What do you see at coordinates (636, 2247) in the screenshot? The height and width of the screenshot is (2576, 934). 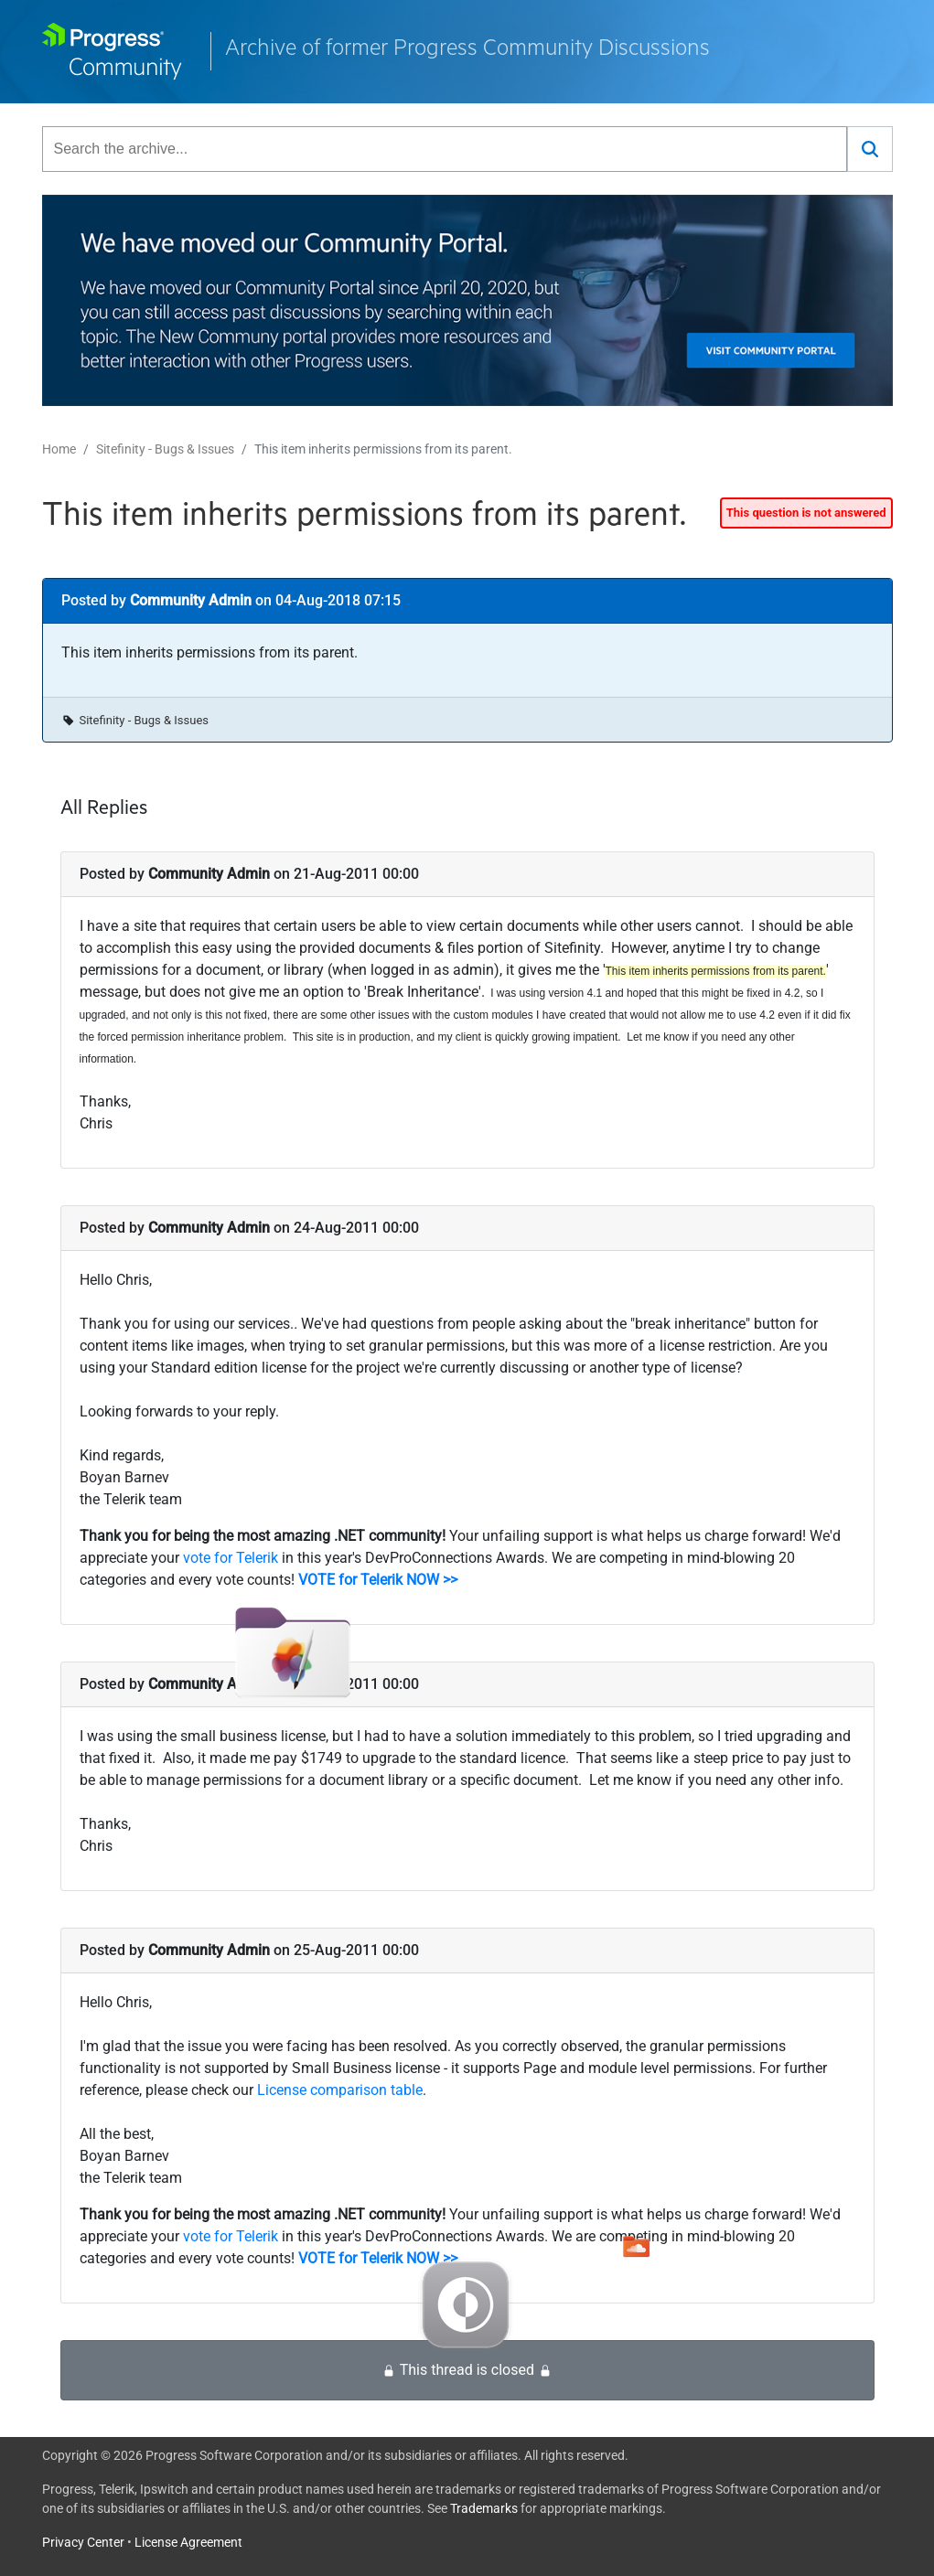 I see `open your SoundCloud downloads folder` at bounding box center [636, 2247].